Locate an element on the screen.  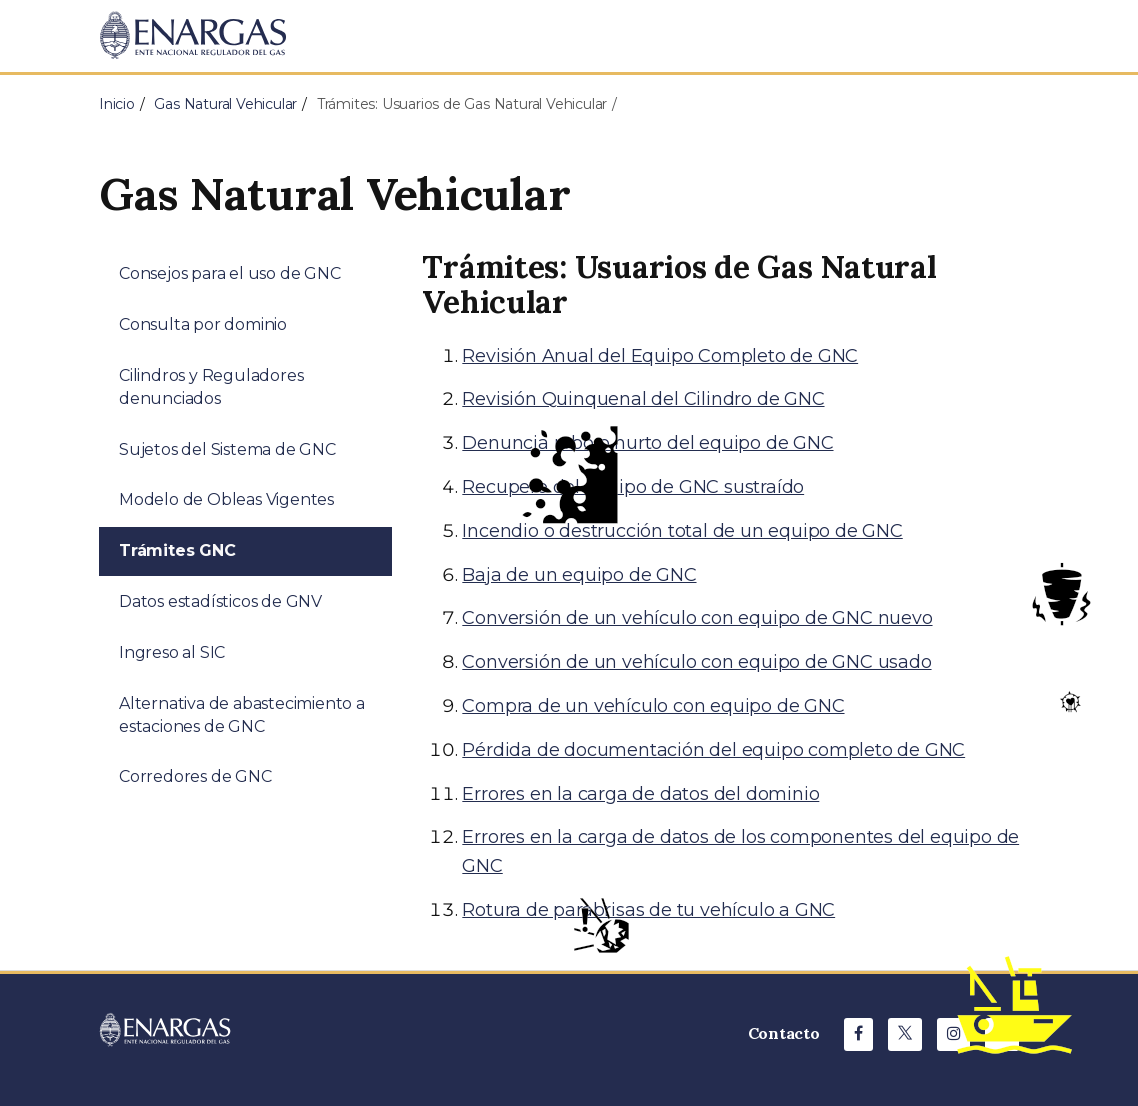
access food or restaurant options in a game is located at coordinates (1062, 594).